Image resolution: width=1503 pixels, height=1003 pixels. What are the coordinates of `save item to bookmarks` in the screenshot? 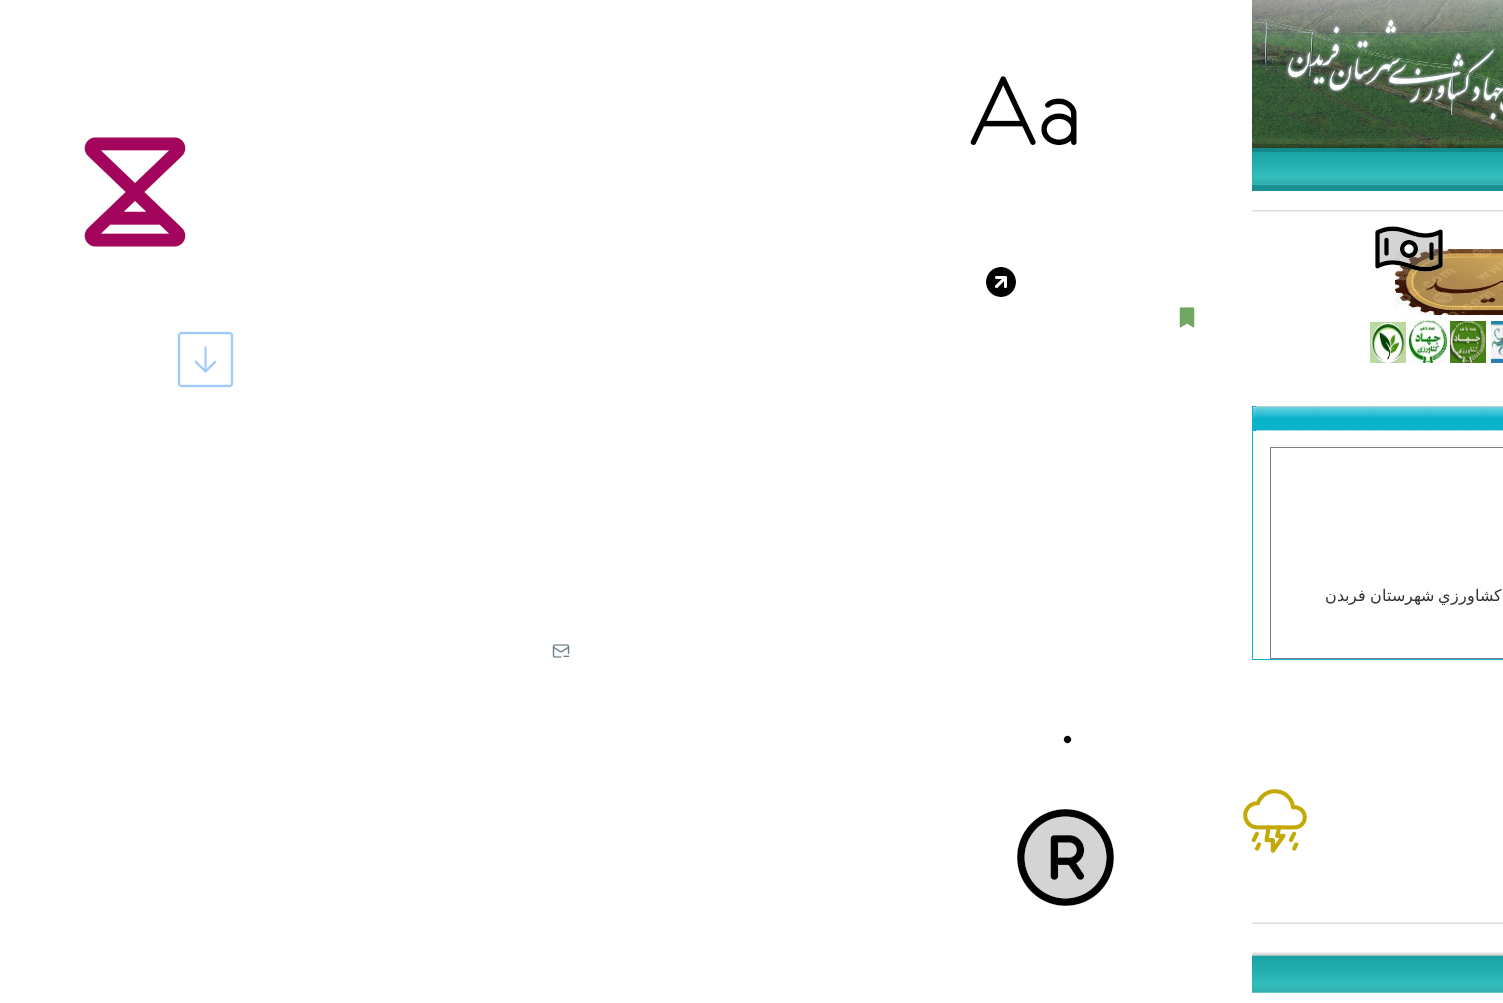 It's located at (1187, 317).